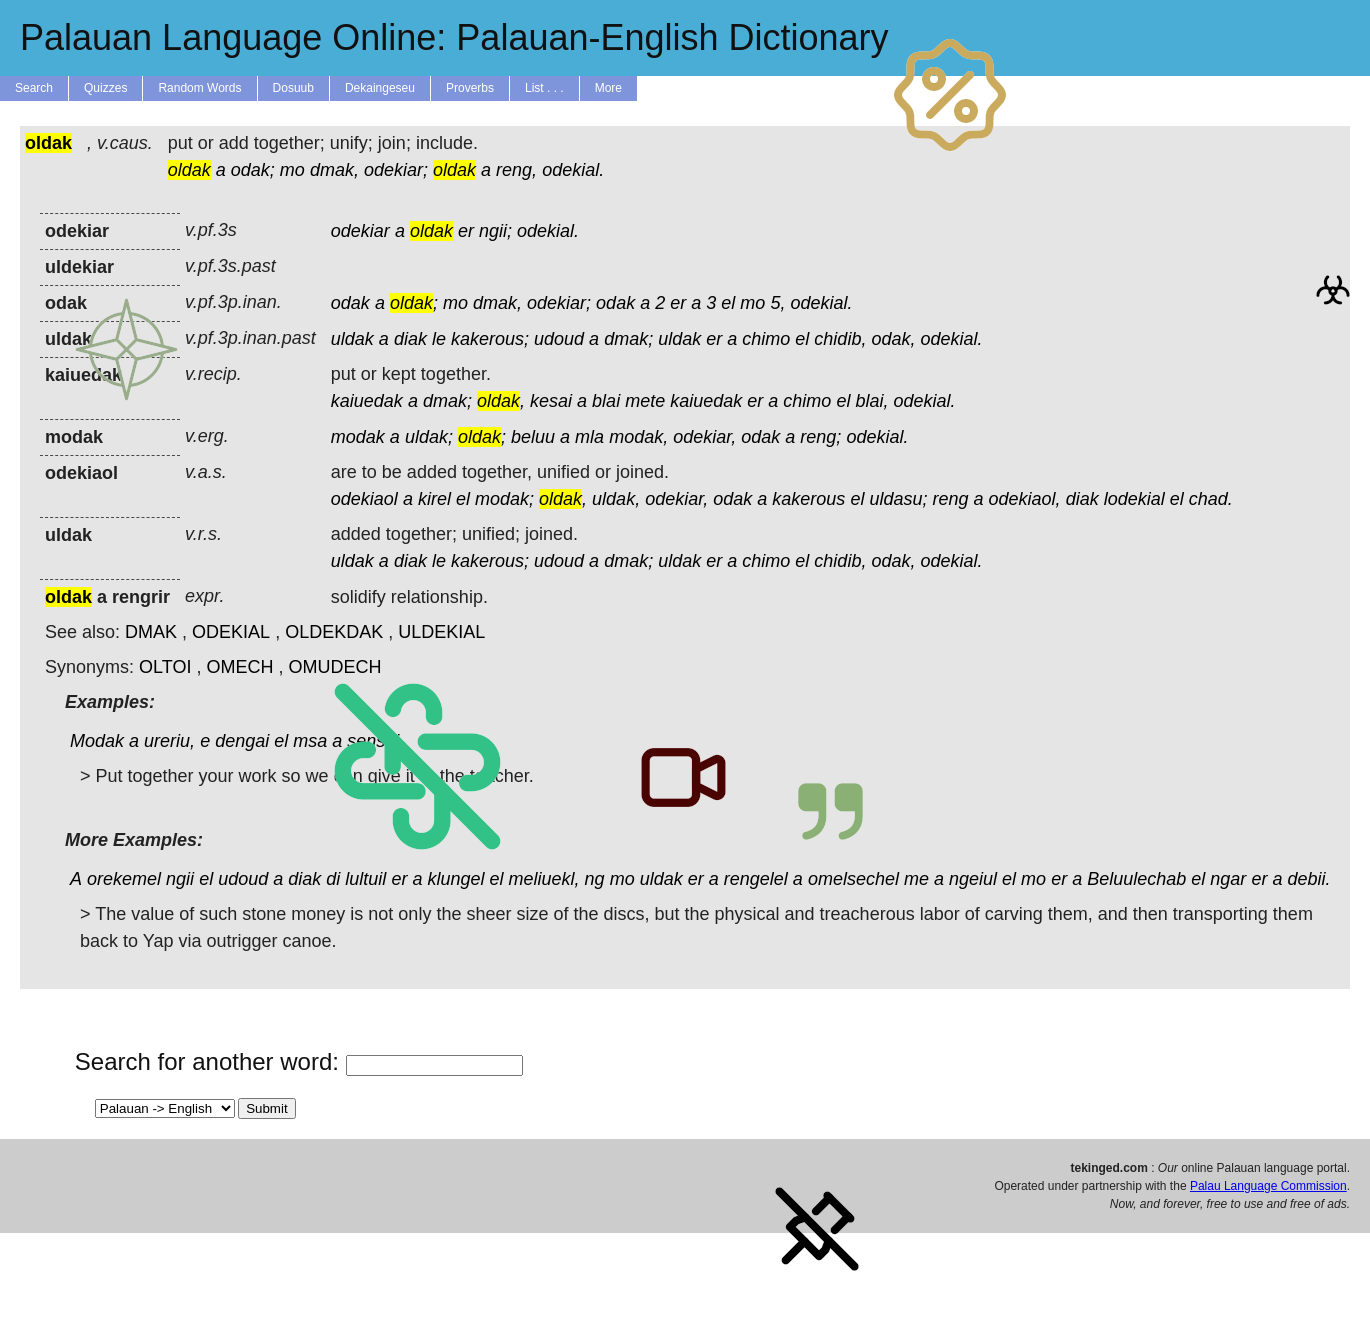 The height and width of the screenshot is (1330, 1370). What do you see at coordinates (417, 766) in the screenshot?
I see `api connection disabled` at bounding box center [417, 766].